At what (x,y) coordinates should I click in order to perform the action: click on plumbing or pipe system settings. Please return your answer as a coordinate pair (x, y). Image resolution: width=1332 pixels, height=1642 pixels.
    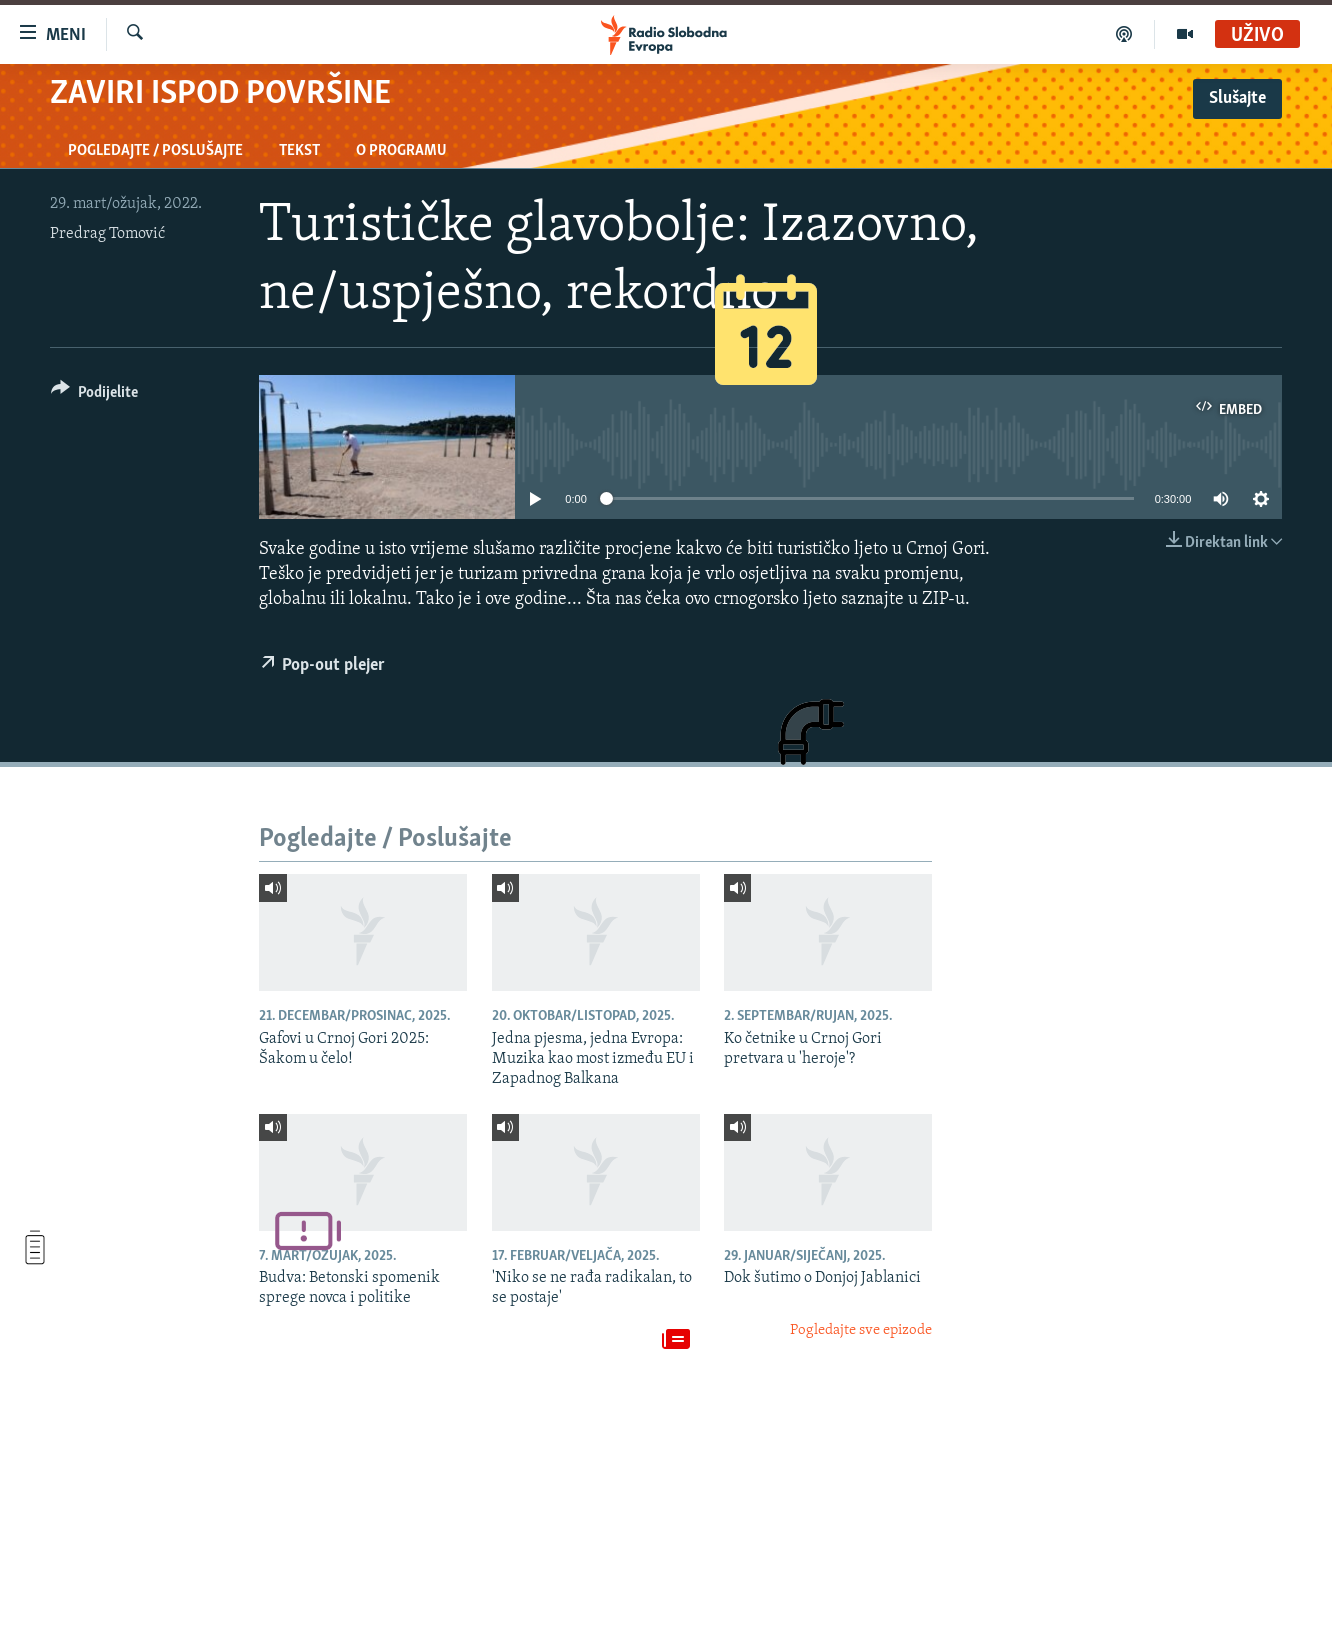
    Looking at the image, I should click on (808, 729).